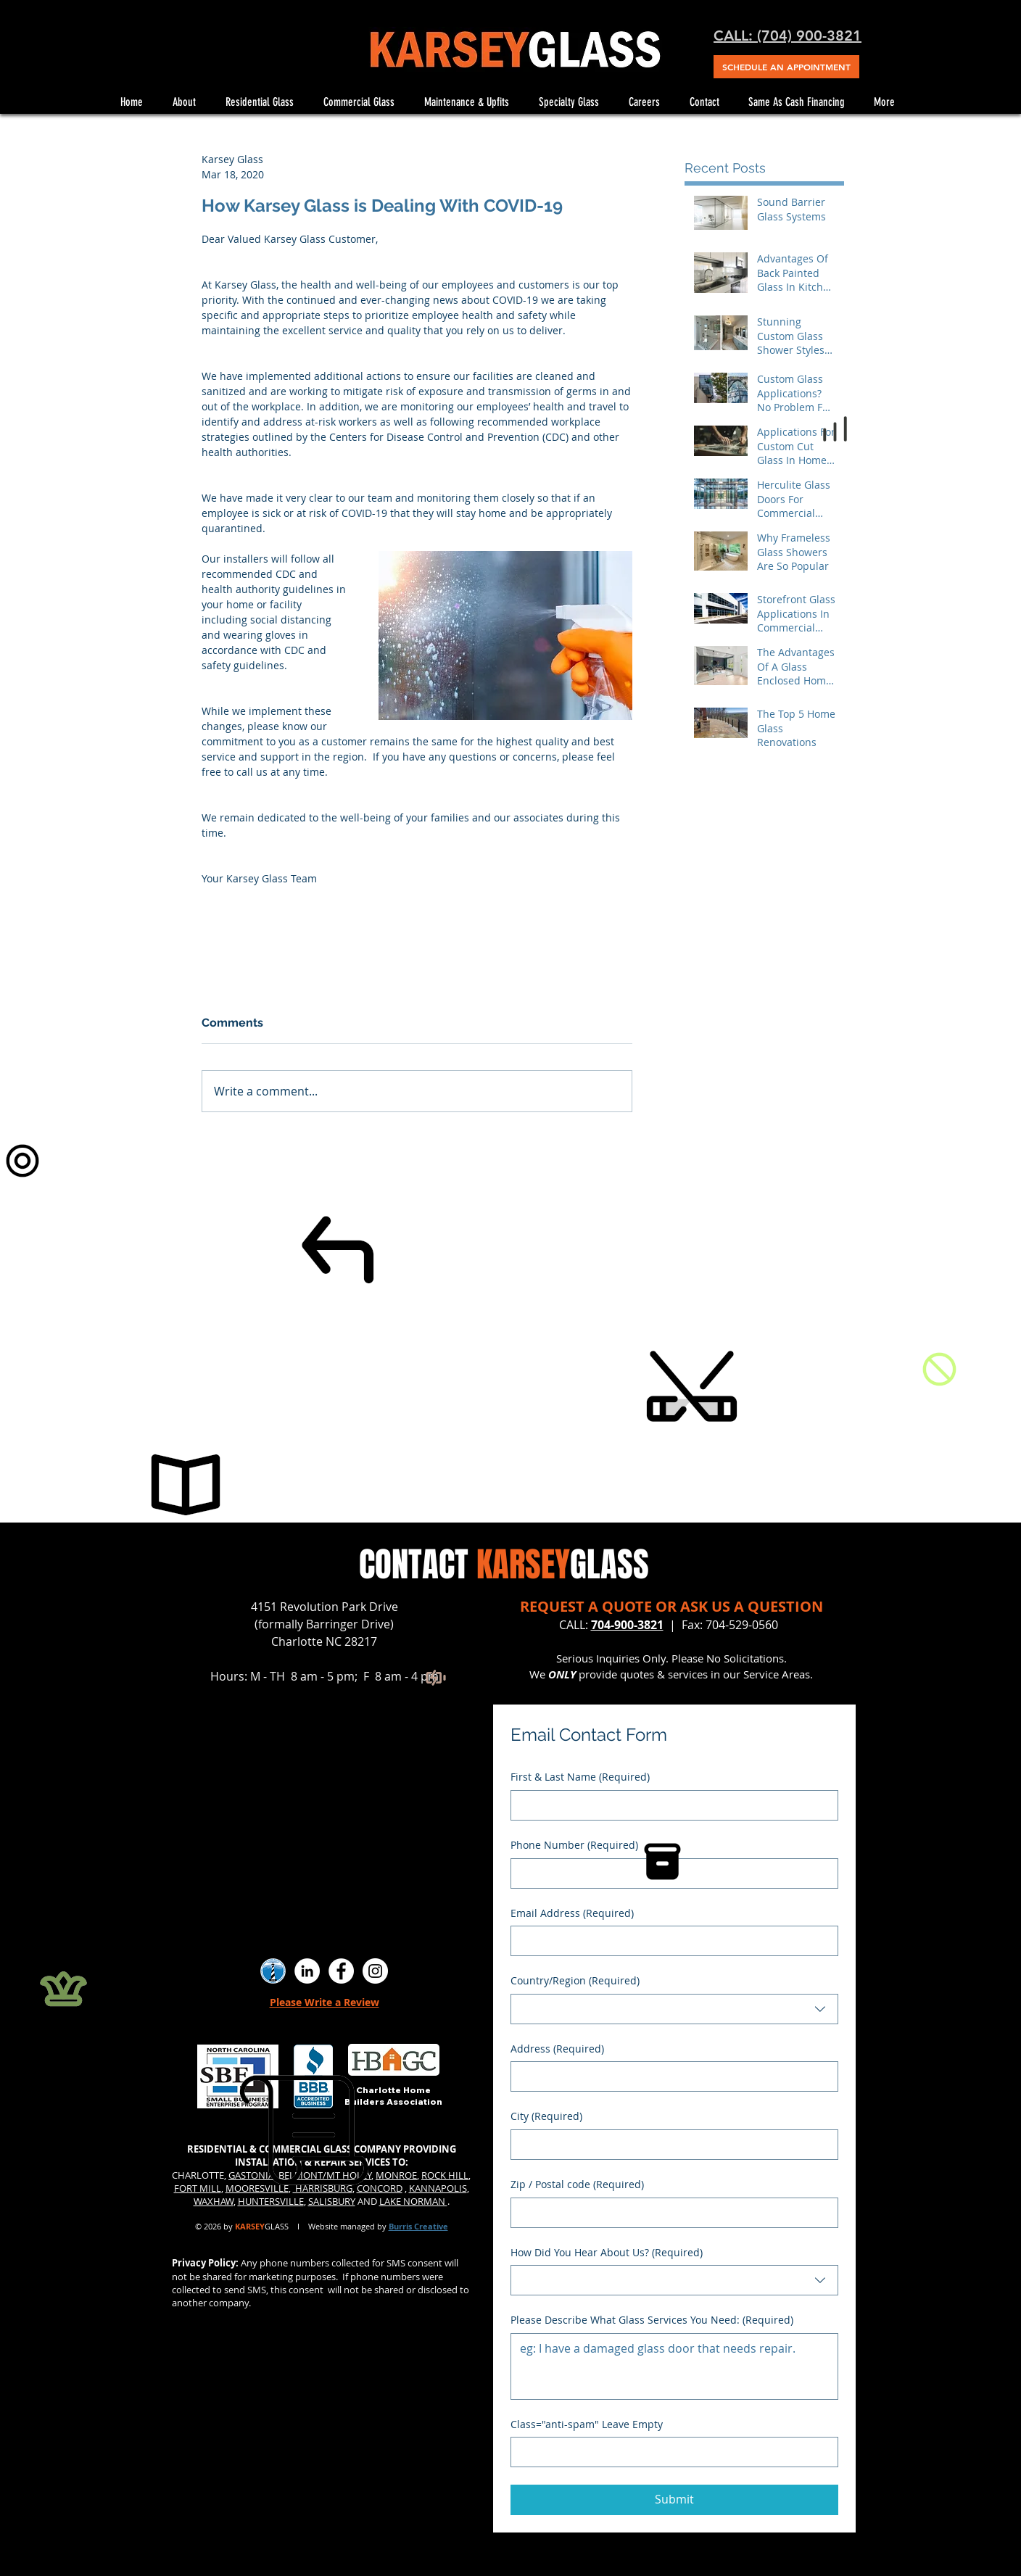  What do you see at coordinates (340, 1250) in the screenshot?
I see `go back to previous screen` at bounding box center [340, 1250].